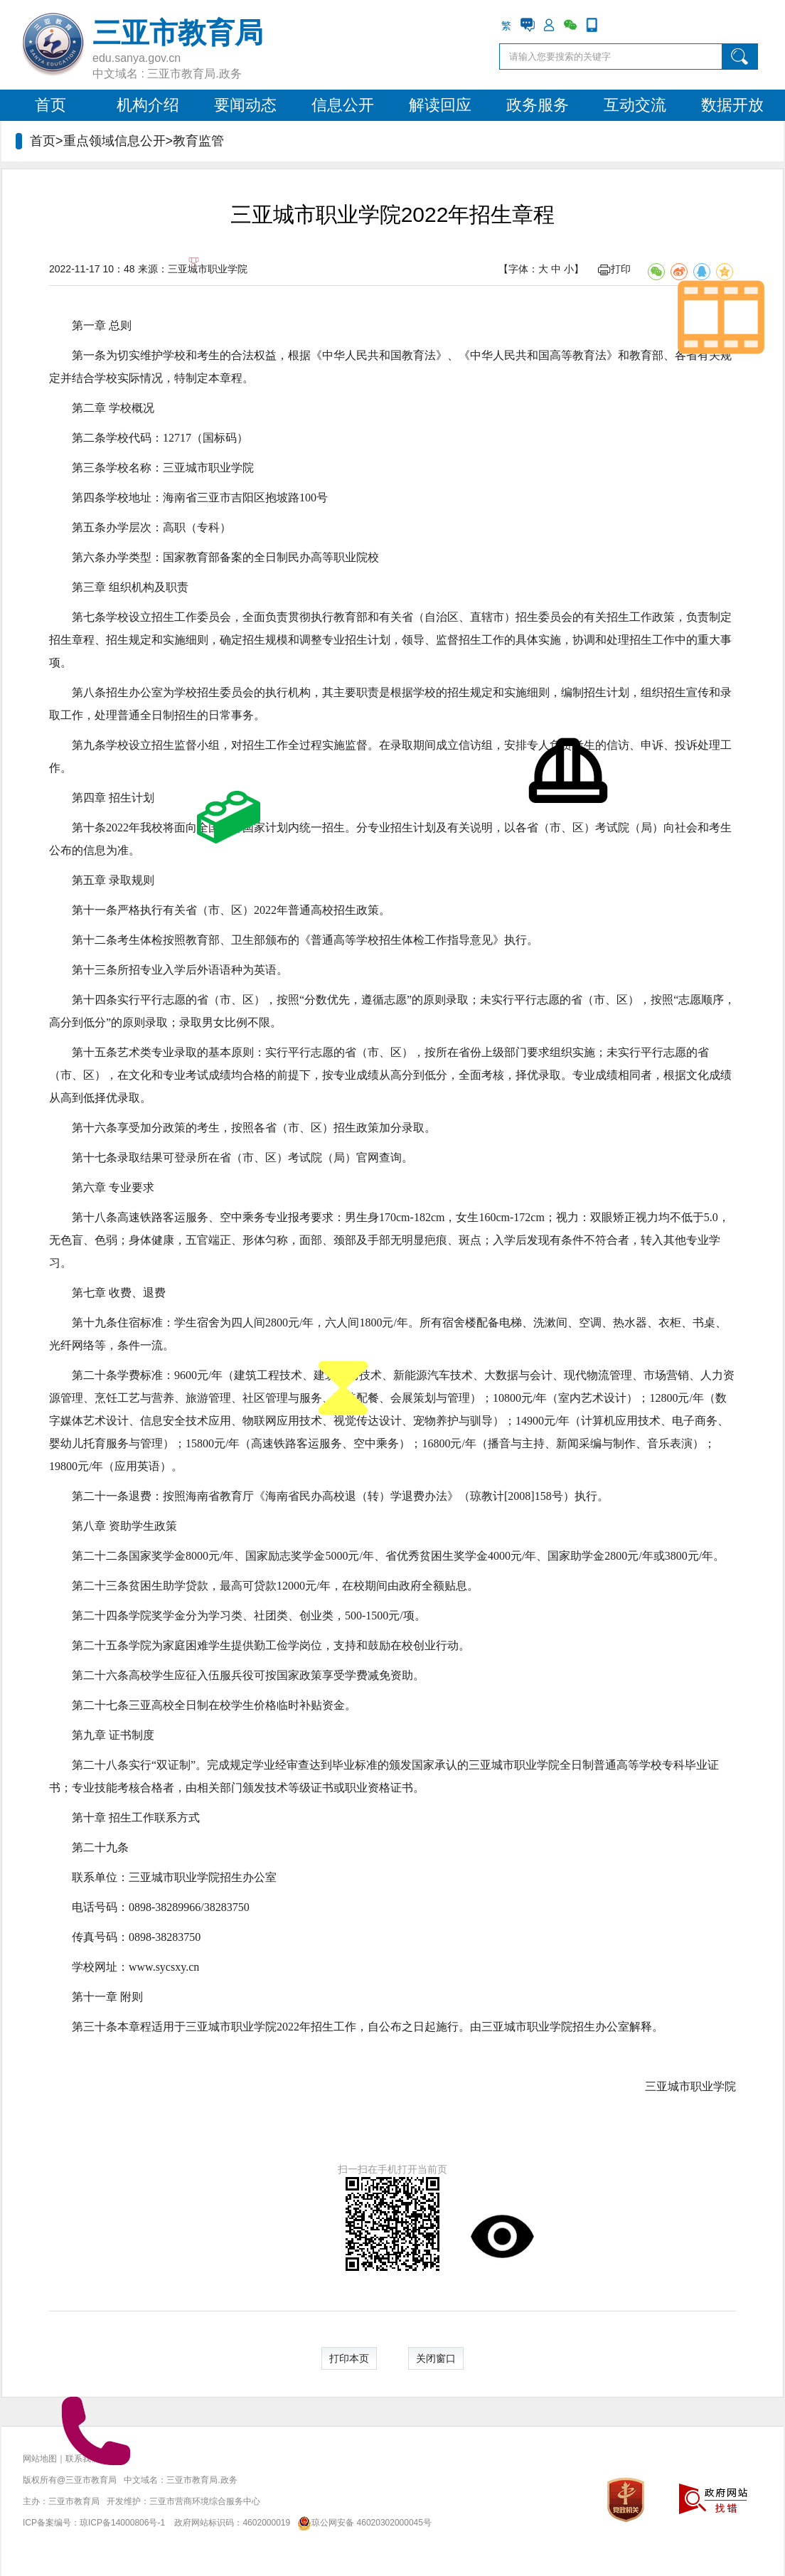 This screenshot has height=2576, width=785. What do you see at coordinates (228, 816) in the screenshot?
I see `access building or construction features` at bounding box center [228, 816].